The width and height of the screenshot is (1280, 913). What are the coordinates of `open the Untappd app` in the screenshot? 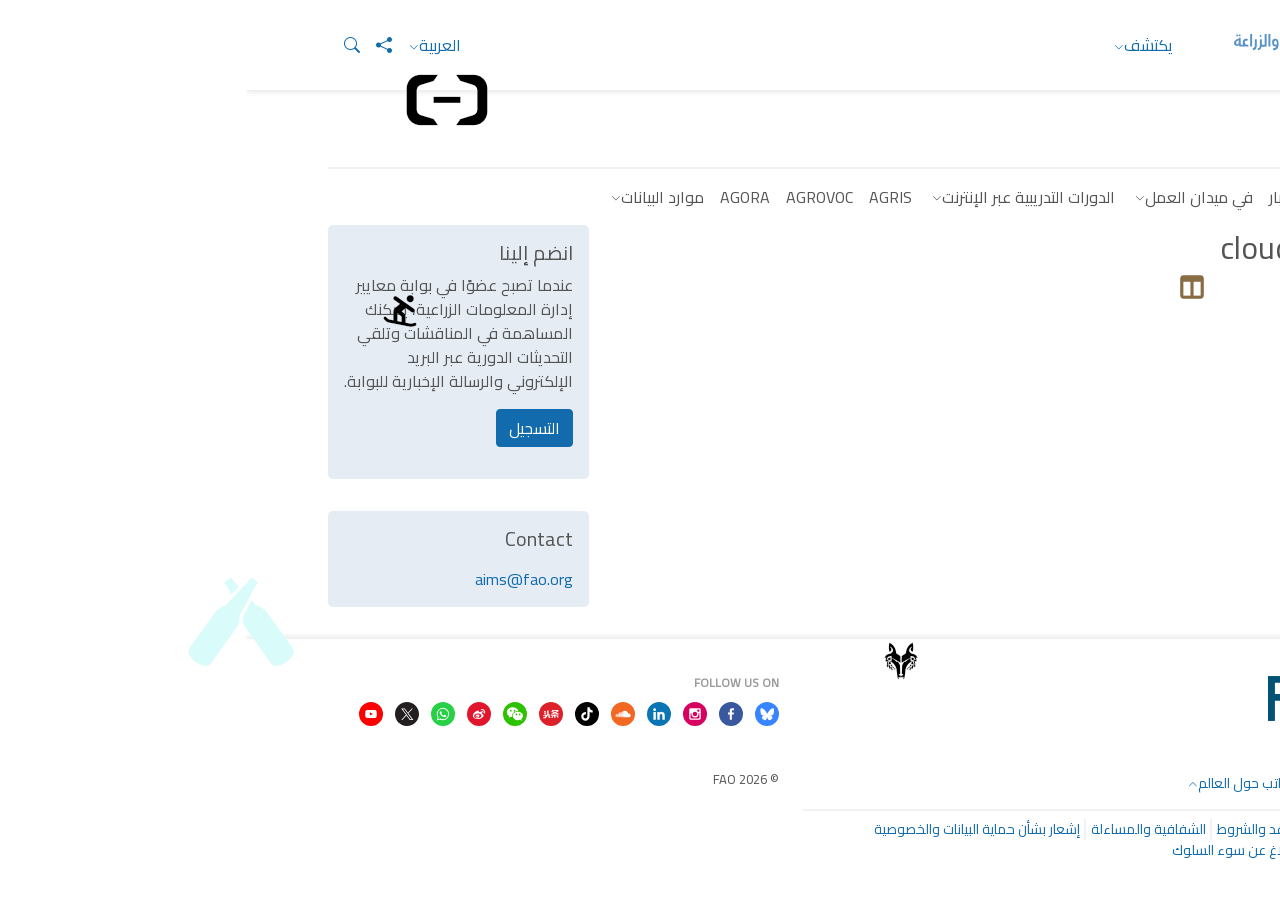 It's located at (241, 622).